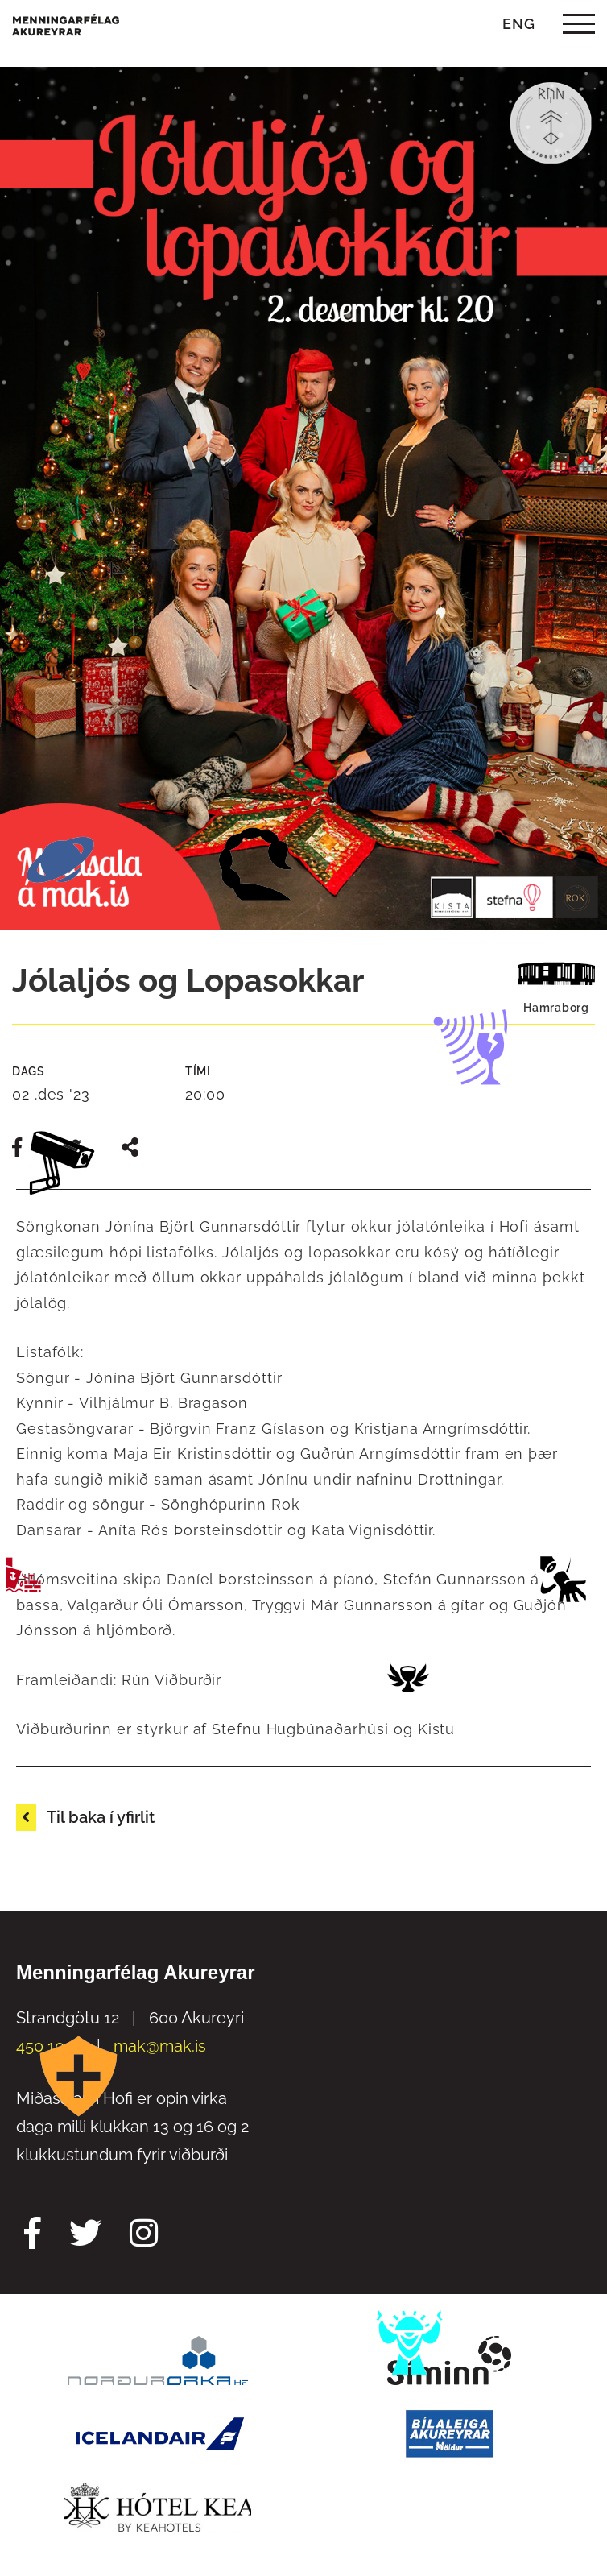 The height and width of the screenshot is (2576, 607). I want to click on view bridge or infrastructure locations, so click(116, 569).